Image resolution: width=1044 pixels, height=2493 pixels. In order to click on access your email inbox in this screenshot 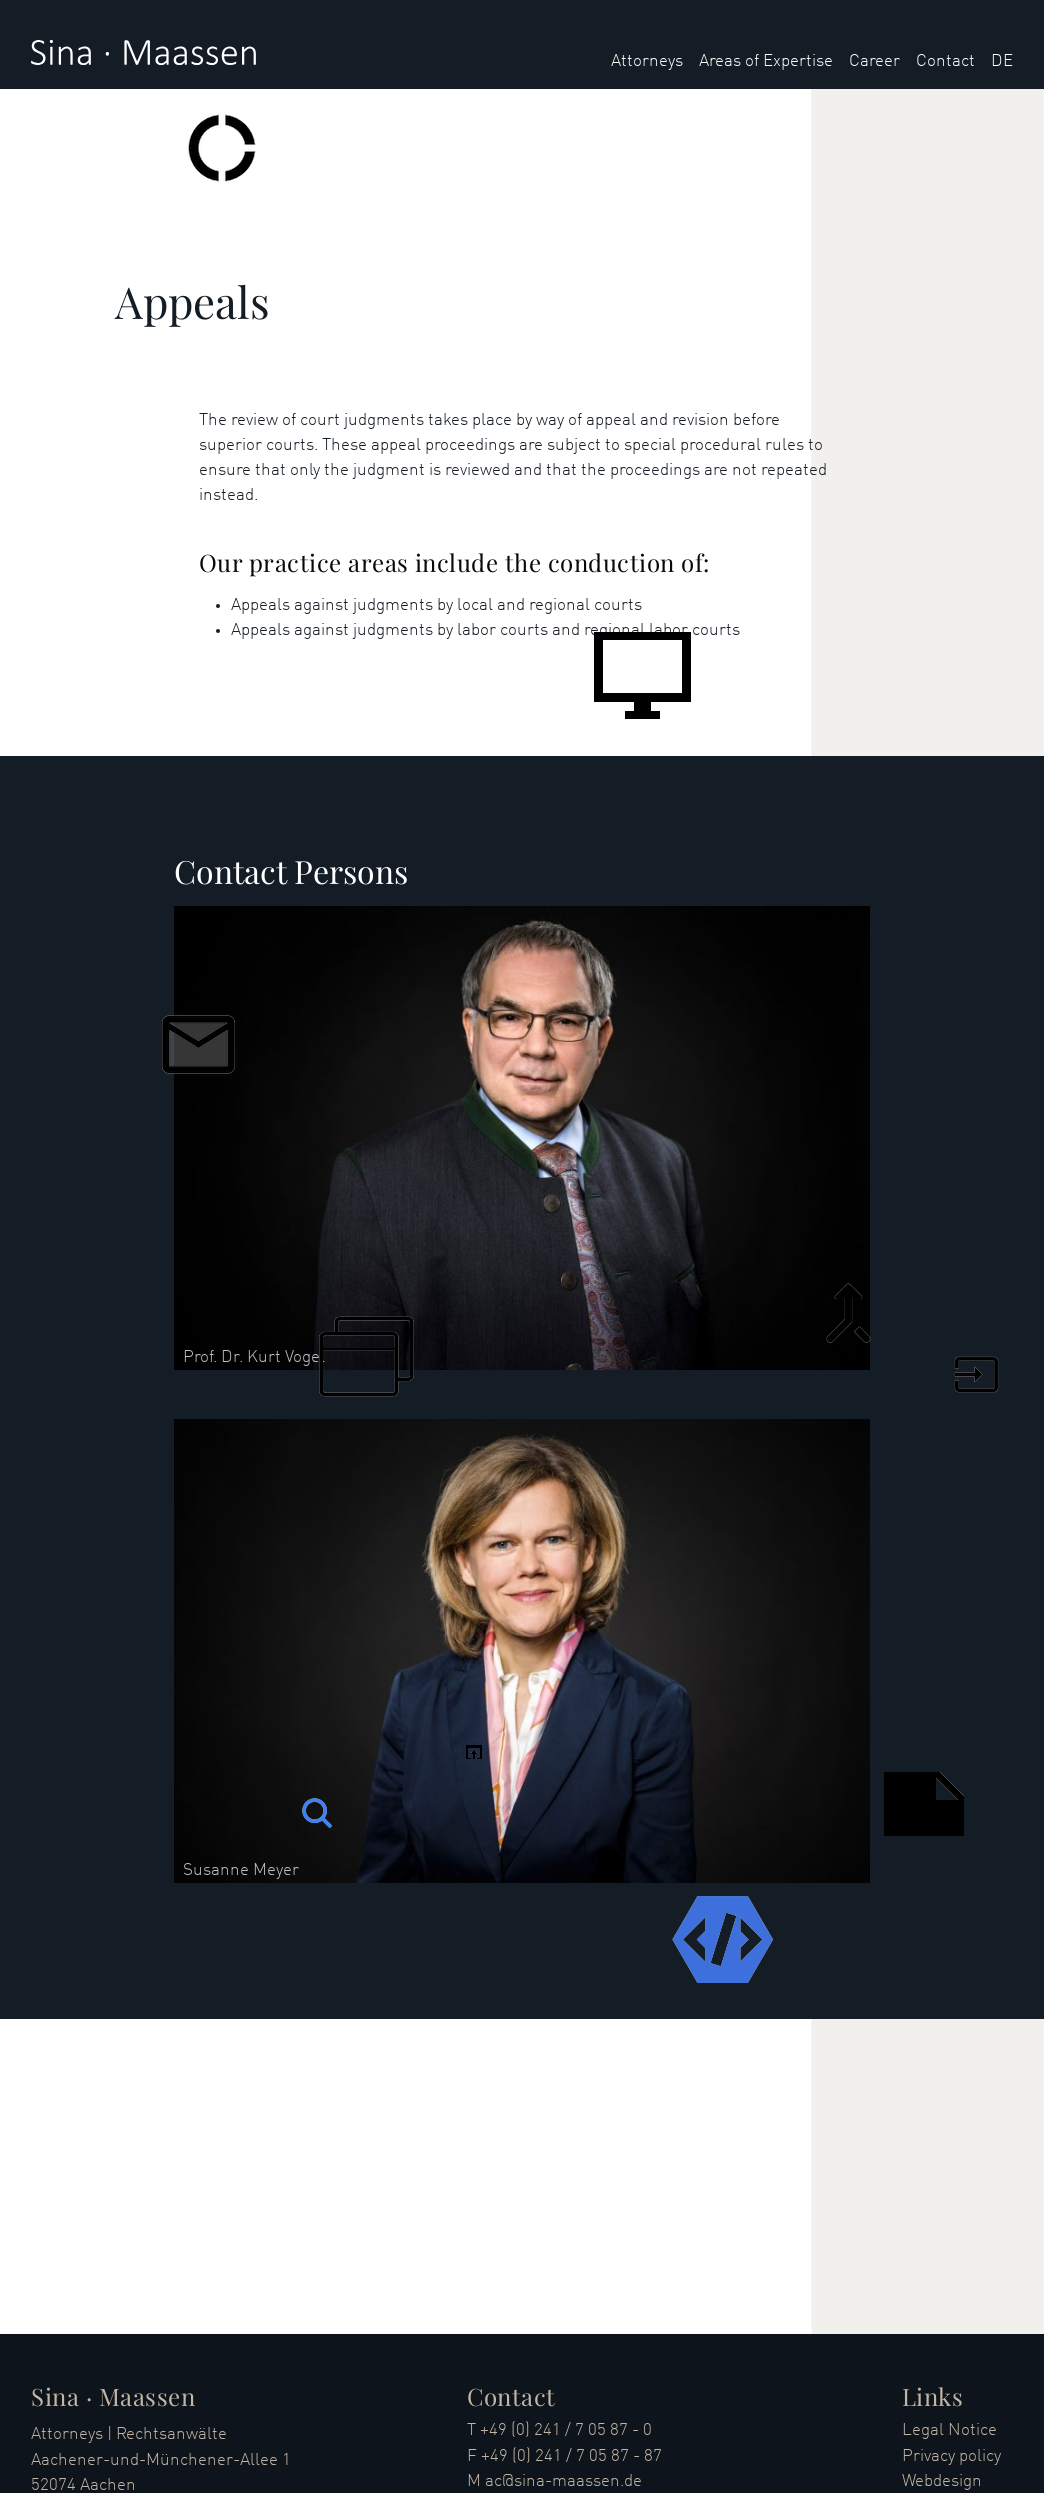, I will do `click(198, 1044)`.